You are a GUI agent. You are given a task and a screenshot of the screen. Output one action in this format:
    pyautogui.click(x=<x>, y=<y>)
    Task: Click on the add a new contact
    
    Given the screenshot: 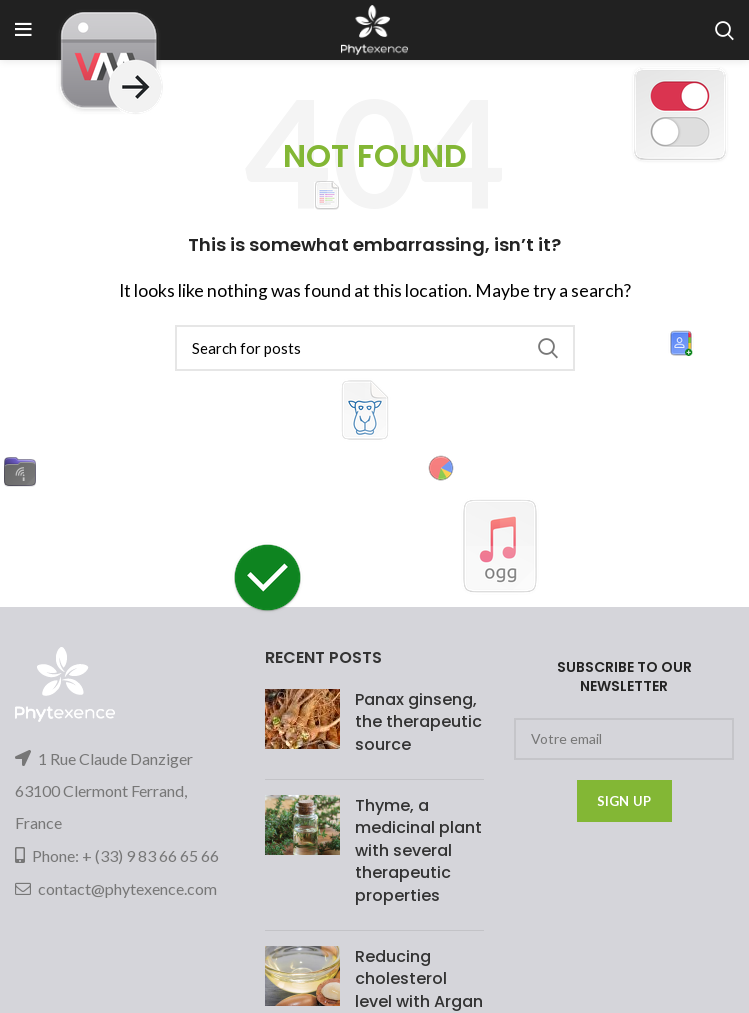 What is the action you would take?
    pyautogui.click(x=681, y=343)
    